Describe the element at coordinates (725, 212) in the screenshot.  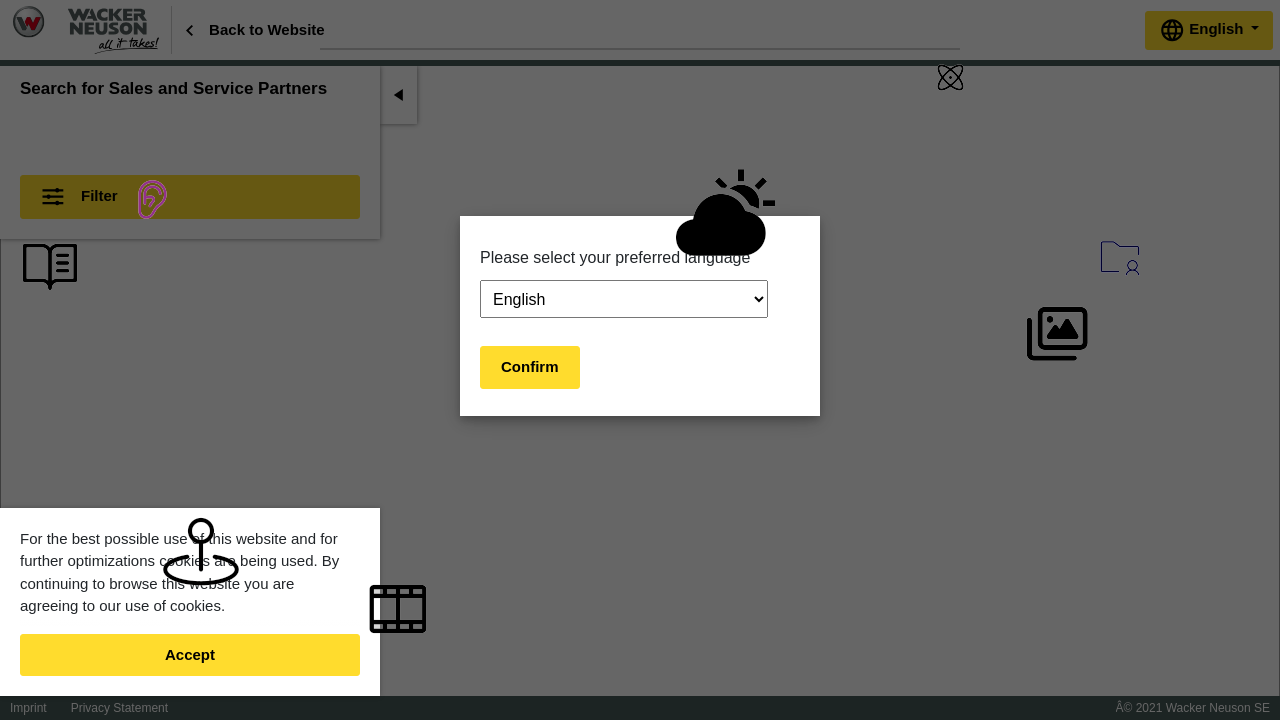
I see `indicates partly cloudy weather conditions` at that location.